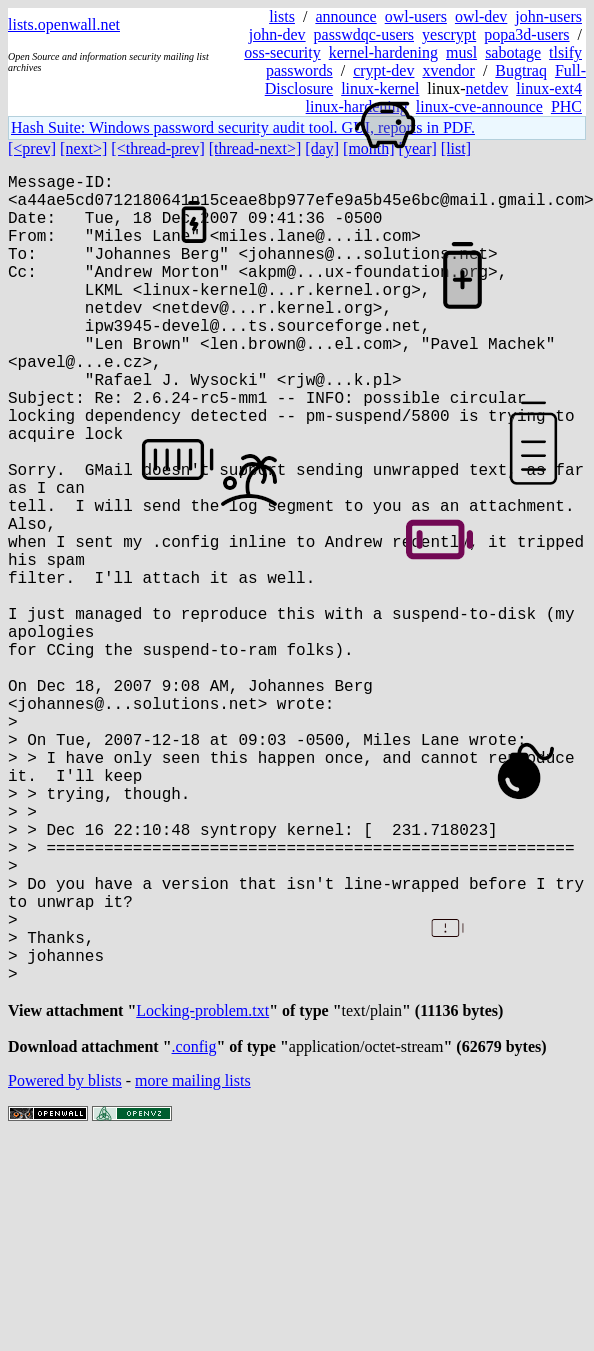  I want to click on view vacation or travel destinations, so click(249, 480).